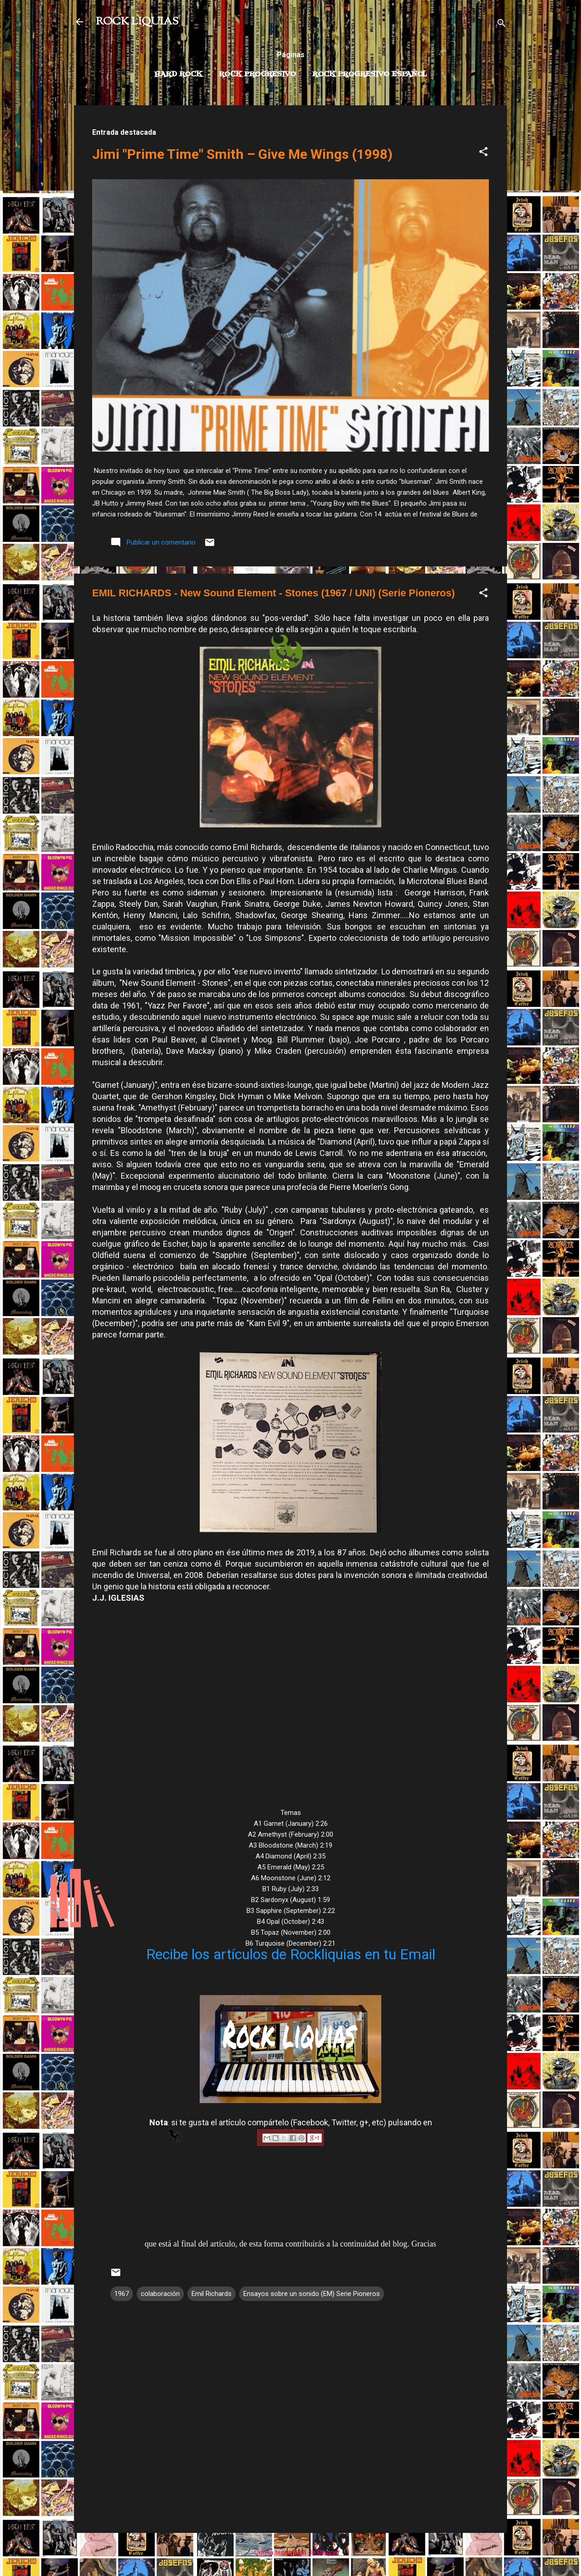 Image resolution: width=581 pixels, height=2576 pixels. Describe the element at coordinates (285, 651) in the screenshot. I see `fire element or flame-type creature in a game` at that location.